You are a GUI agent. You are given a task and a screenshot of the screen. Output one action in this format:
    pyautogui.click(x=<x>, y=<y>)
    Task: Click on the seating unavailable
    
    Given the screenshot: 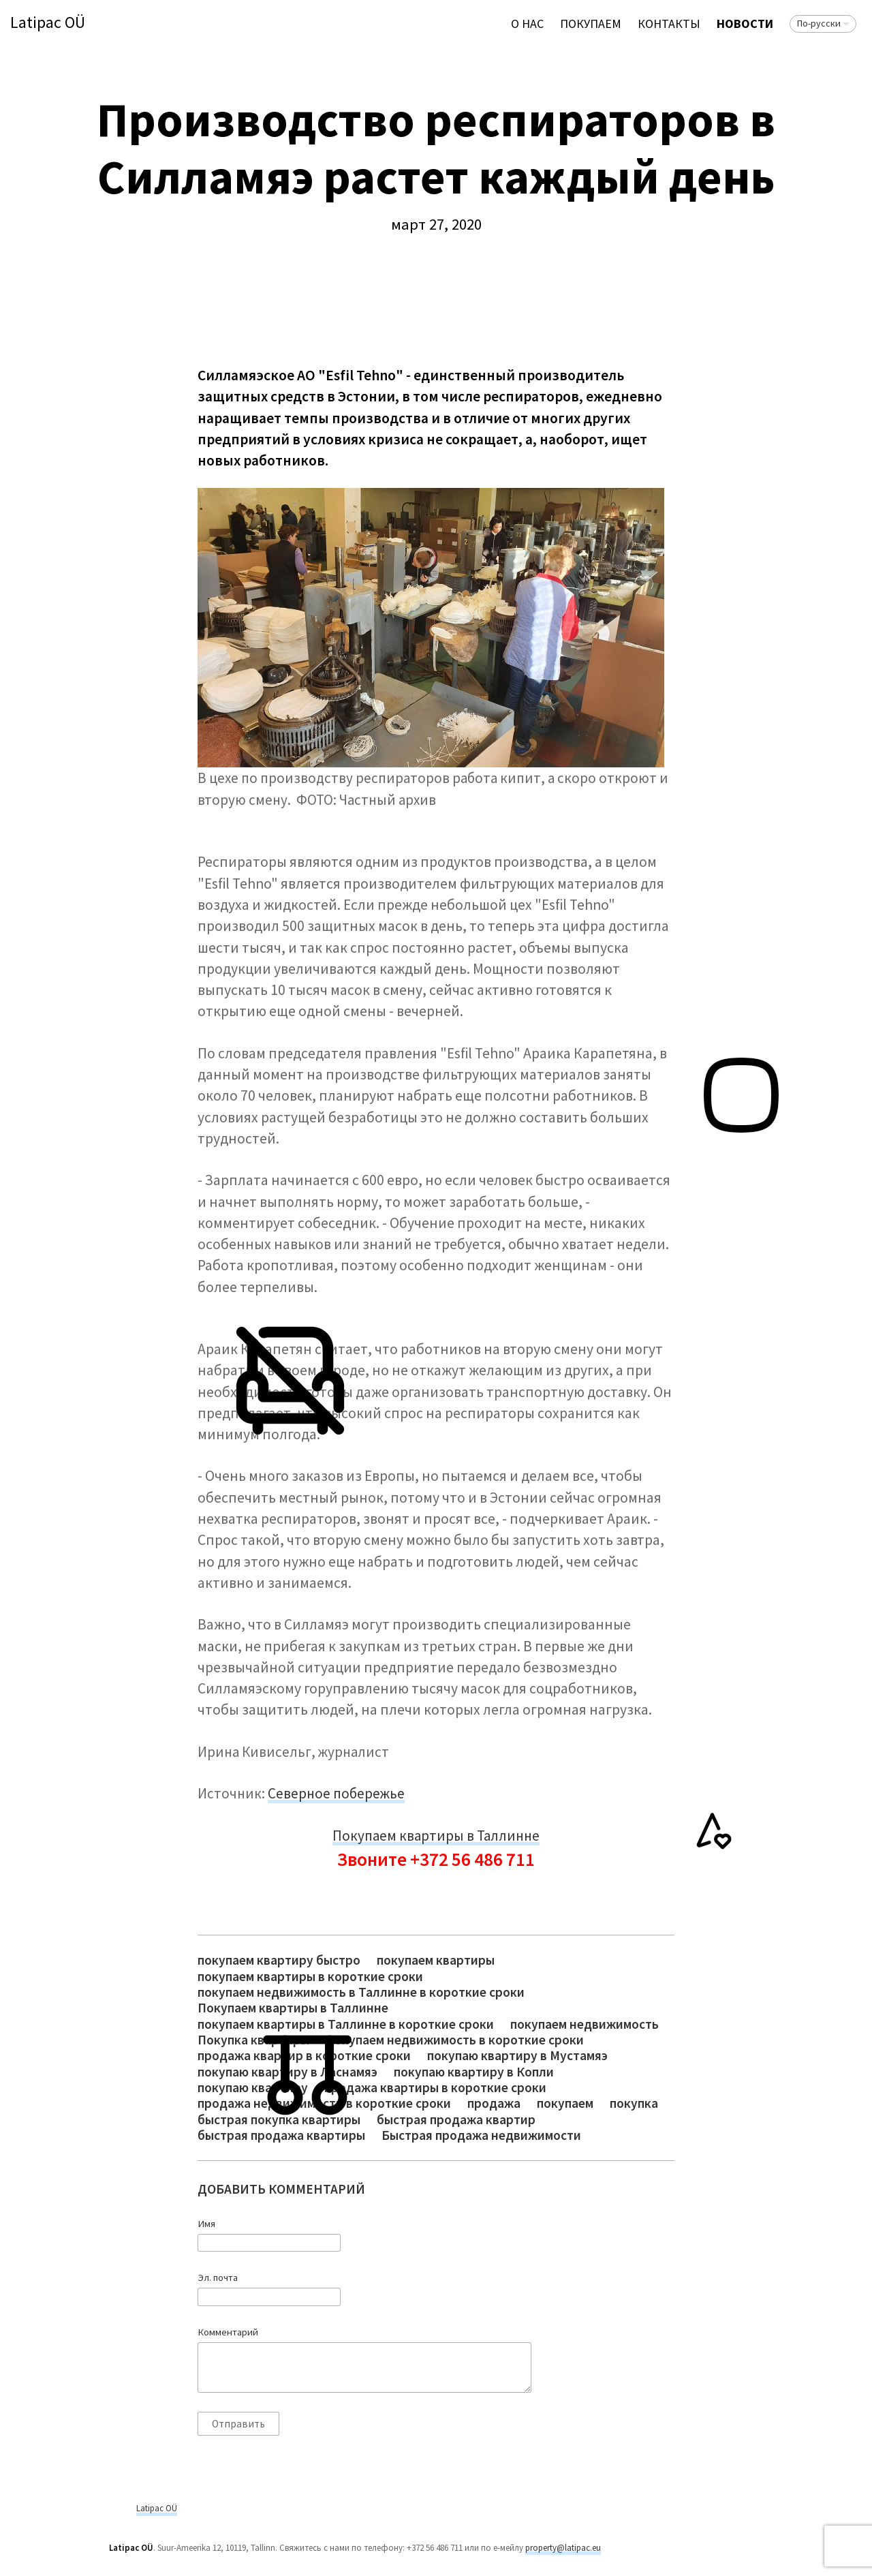 What is the action you would take?
    pyautogui.click(x=290, y=1381)
    